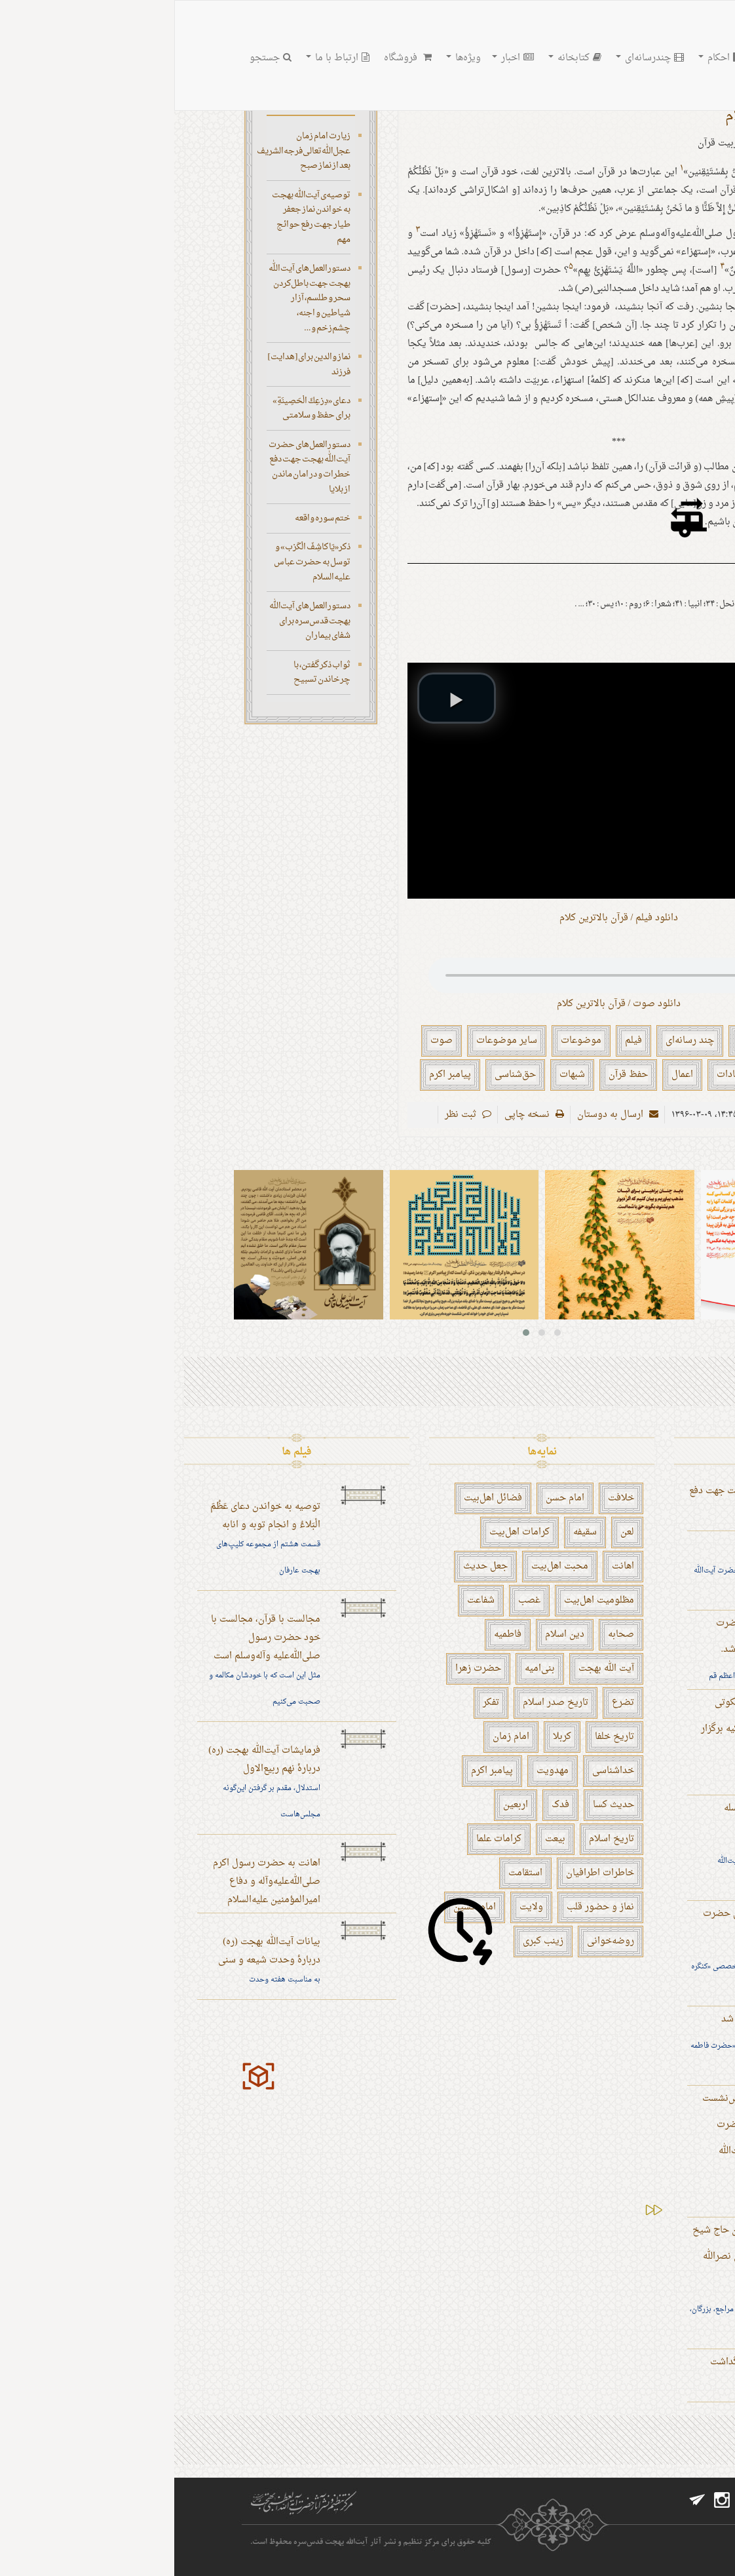 The height and width of the screenshot is (2576, 735). Describe the element at coordinates (652, 2210) in the screenshot. I see `fast-forward through media content` at that location.